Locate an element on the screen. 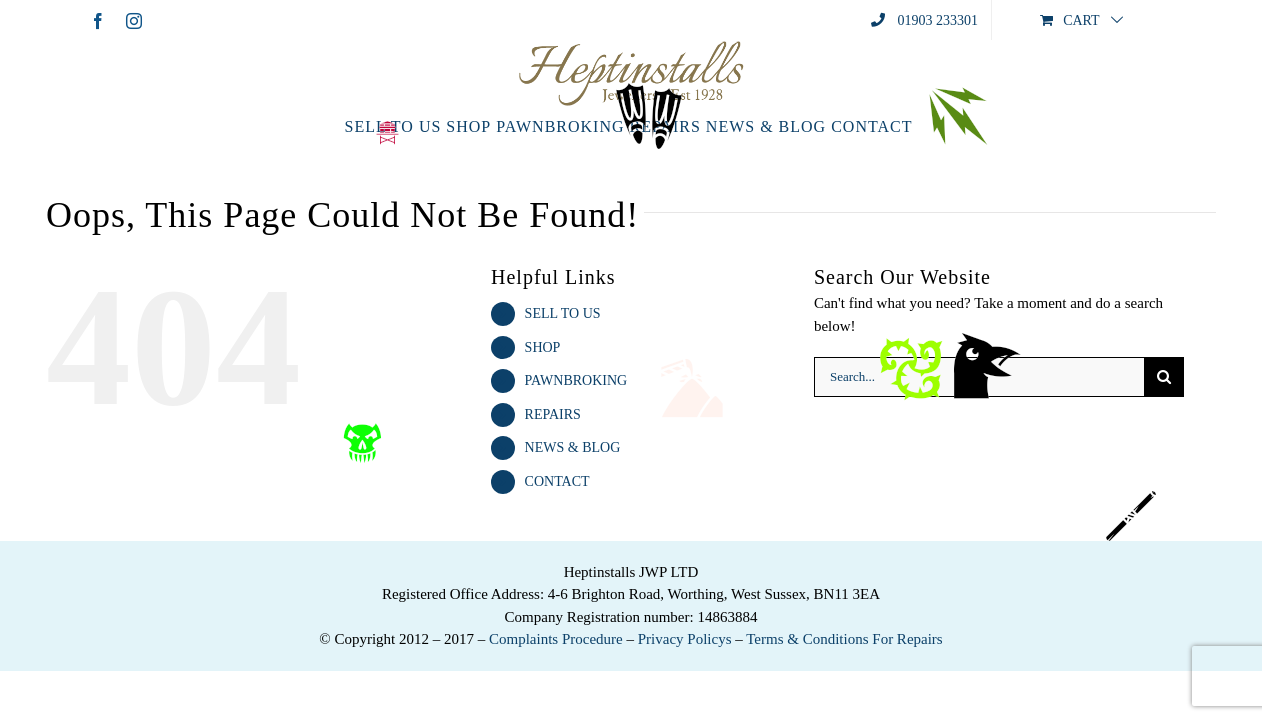  indicates a monster or enemy character is located at coordinates (362, 442).